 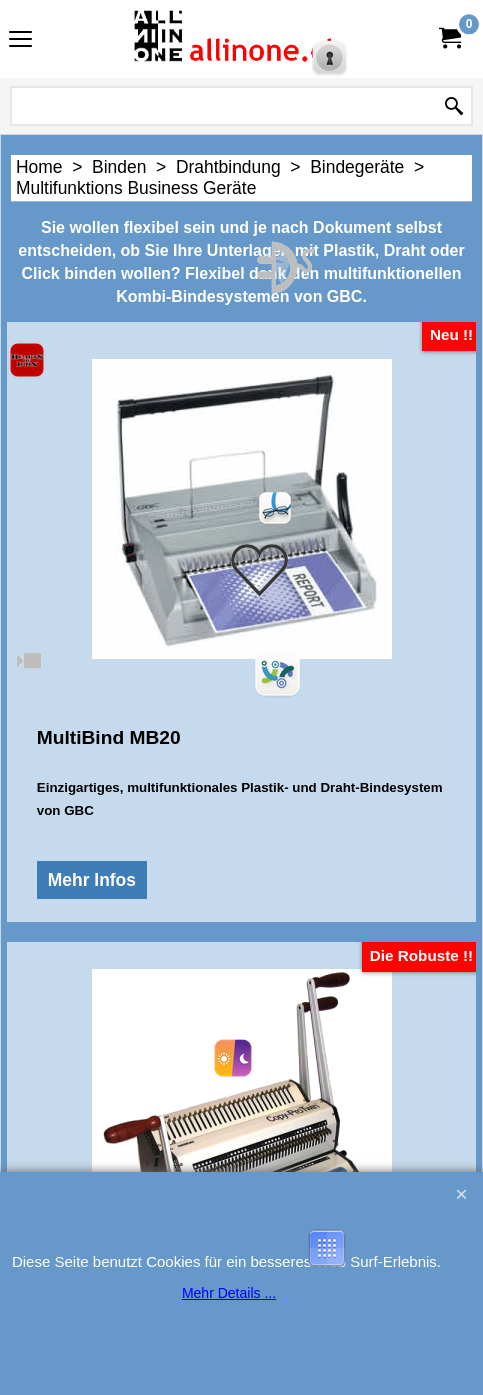 What do you see at coordinates (259, 569) in the screenshot?
I see `view community or social applications` at bounding box center [259, 569].